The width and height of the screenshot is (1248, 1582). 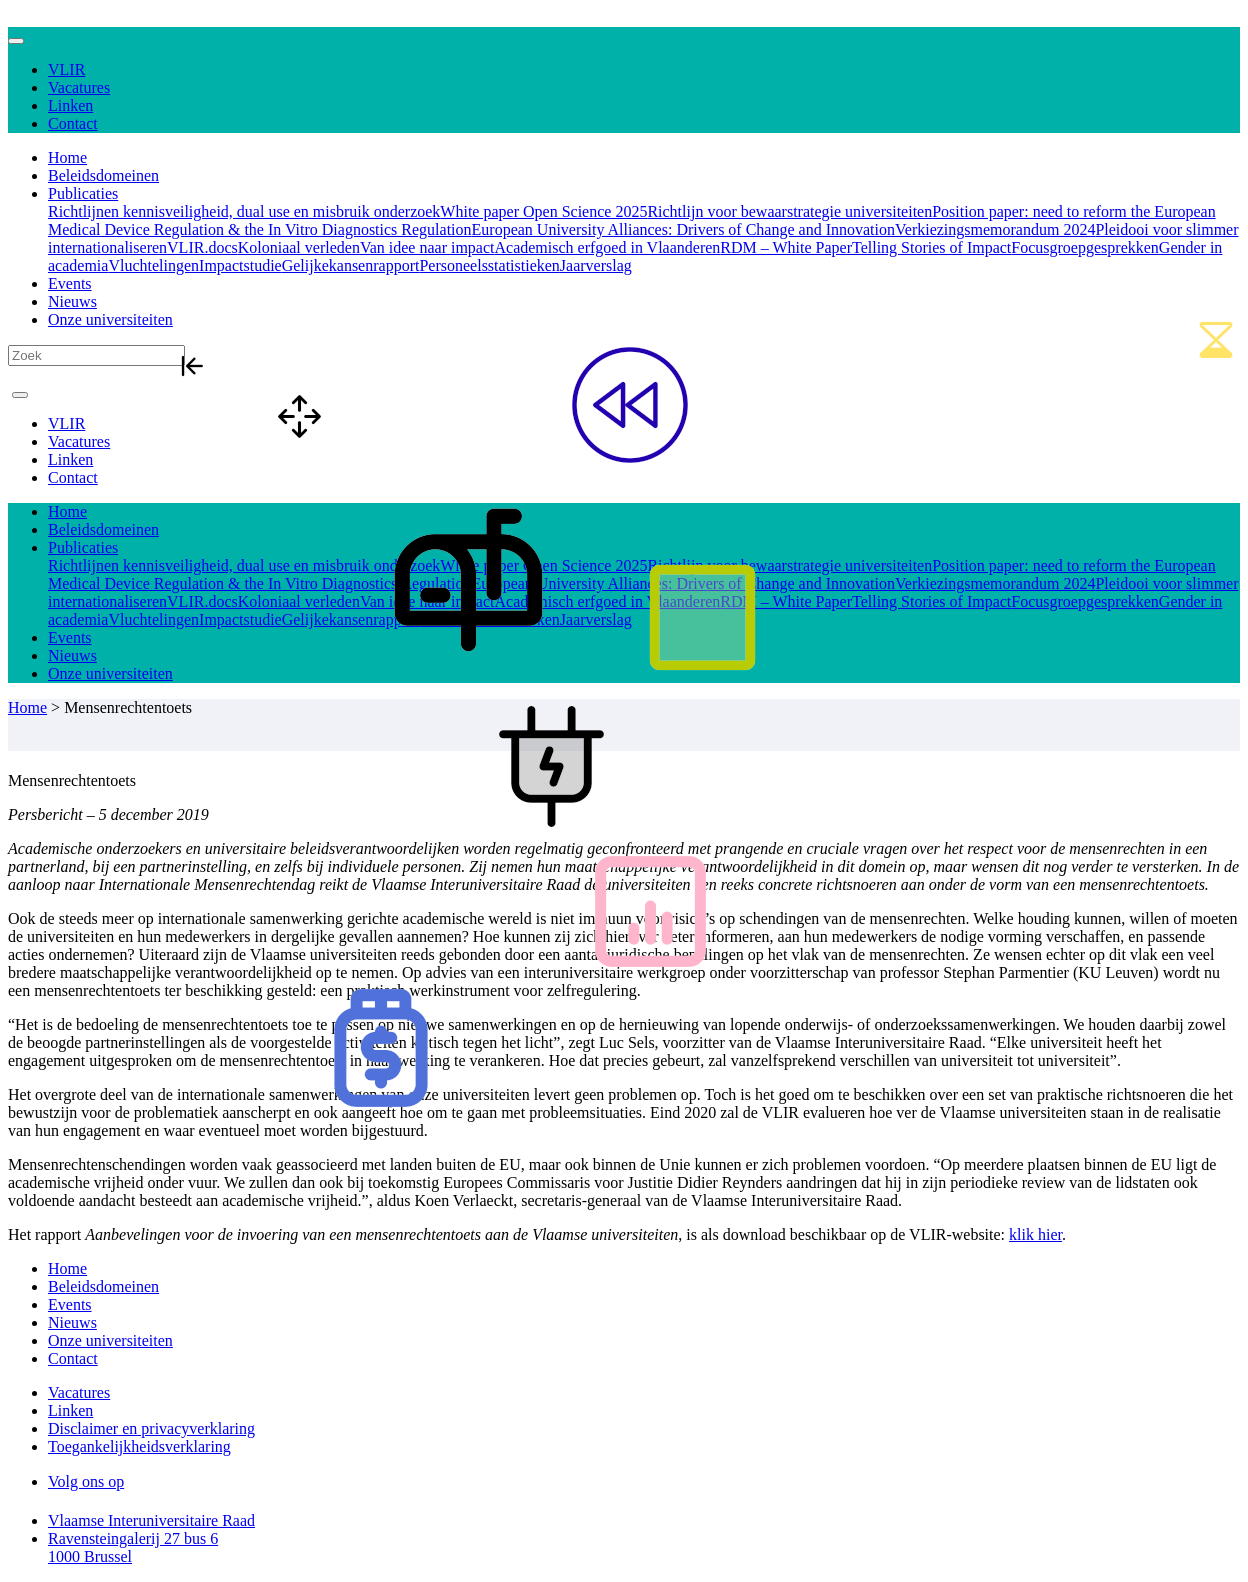 I want to click on rewind or skip backward in media playback, so click(x=630, y=405).